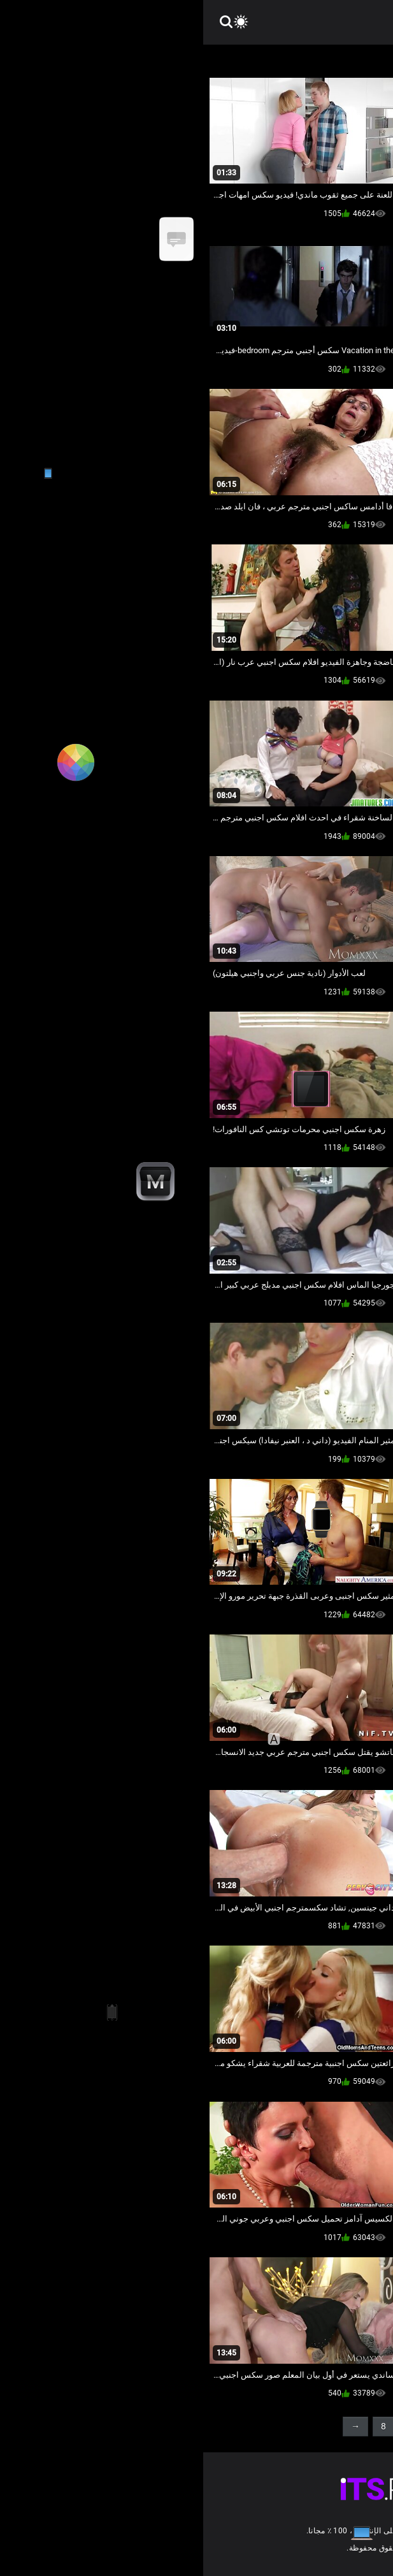  I want to click on view connected iPhone device, so click(112, 2012).